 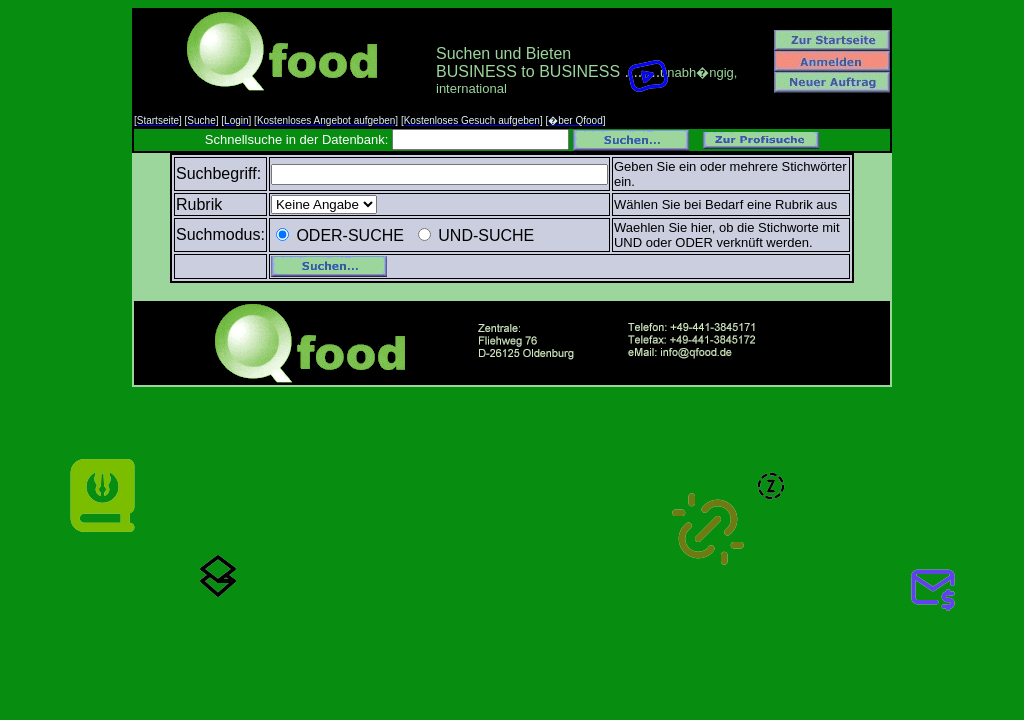 I want to click on access the journal of the whills or star wars lore reference, so click(x=102, y=495).